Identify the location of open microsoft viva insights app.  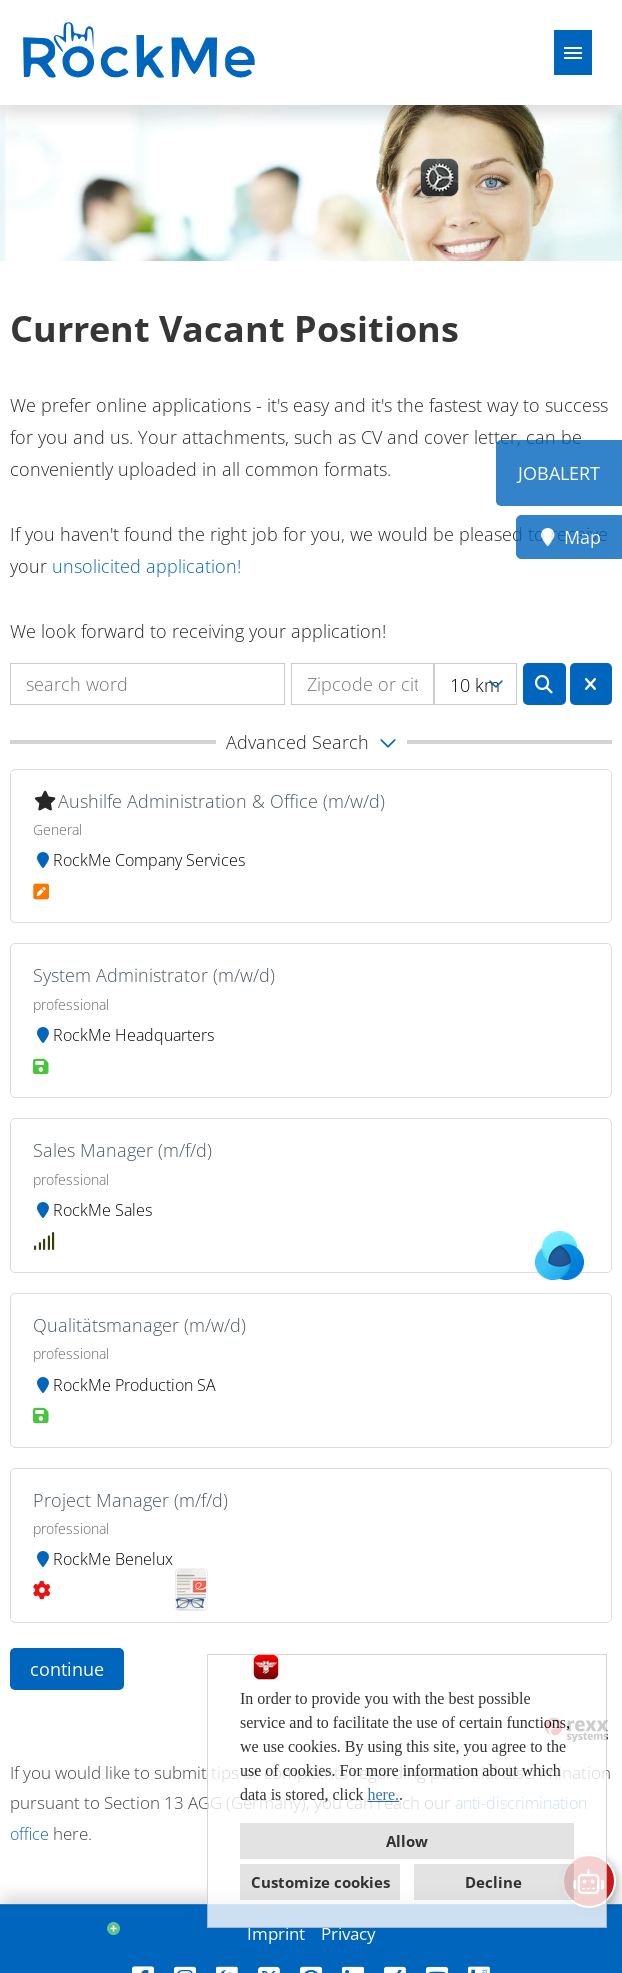
(559, 1255).